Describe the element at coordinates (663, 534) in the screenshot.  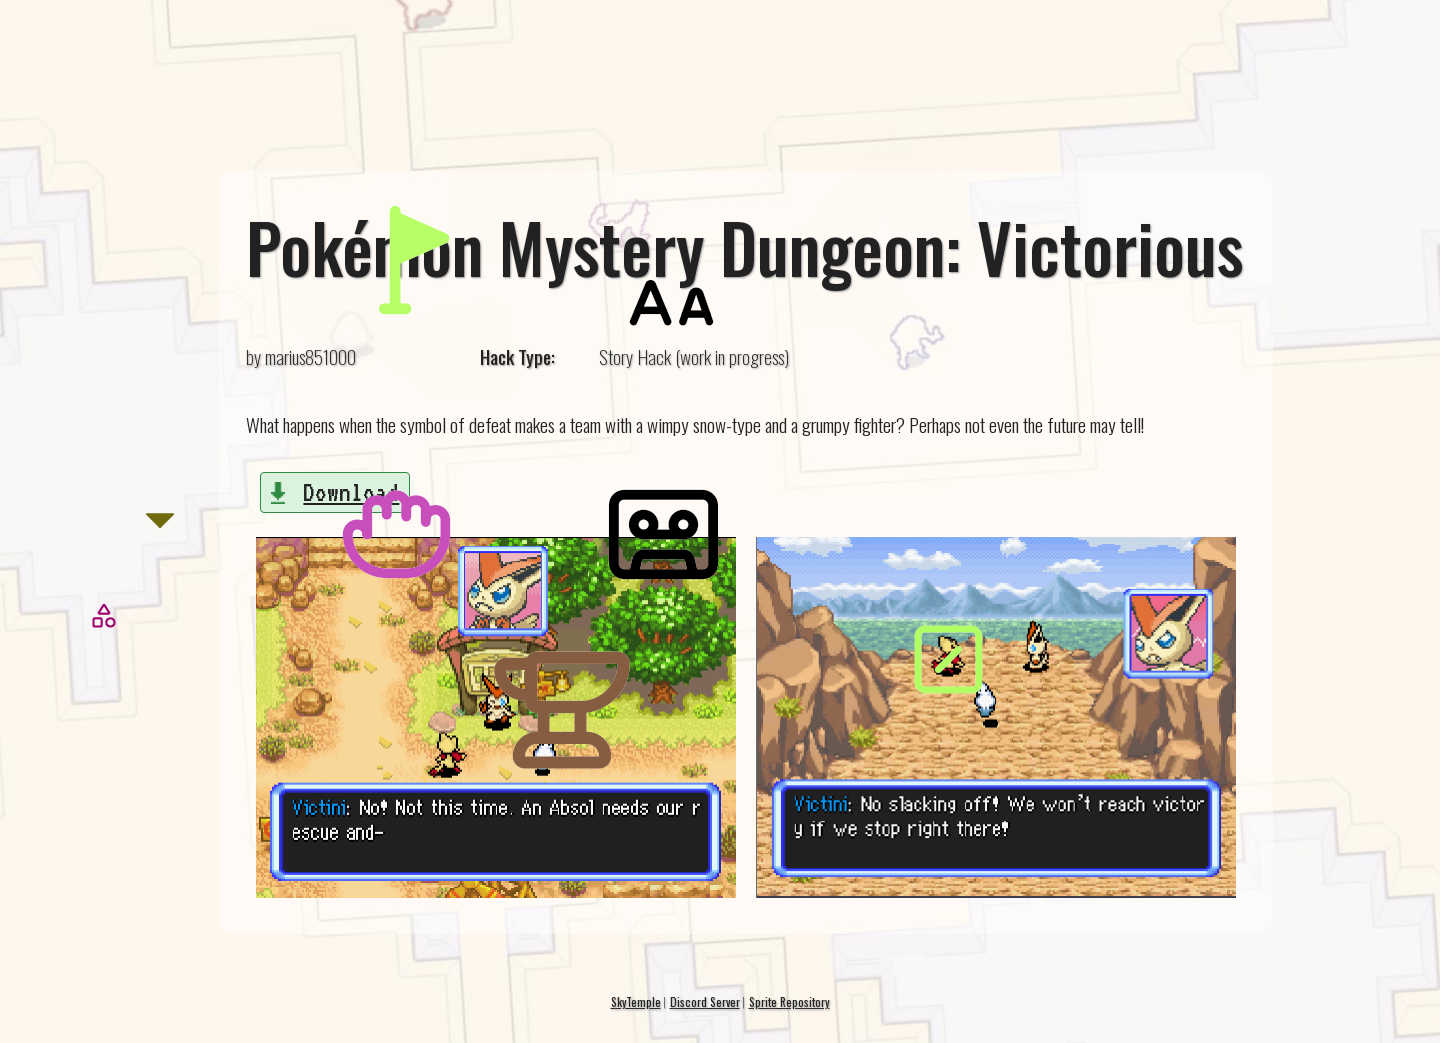
I see `access audio recordings or voice memos` at that location.